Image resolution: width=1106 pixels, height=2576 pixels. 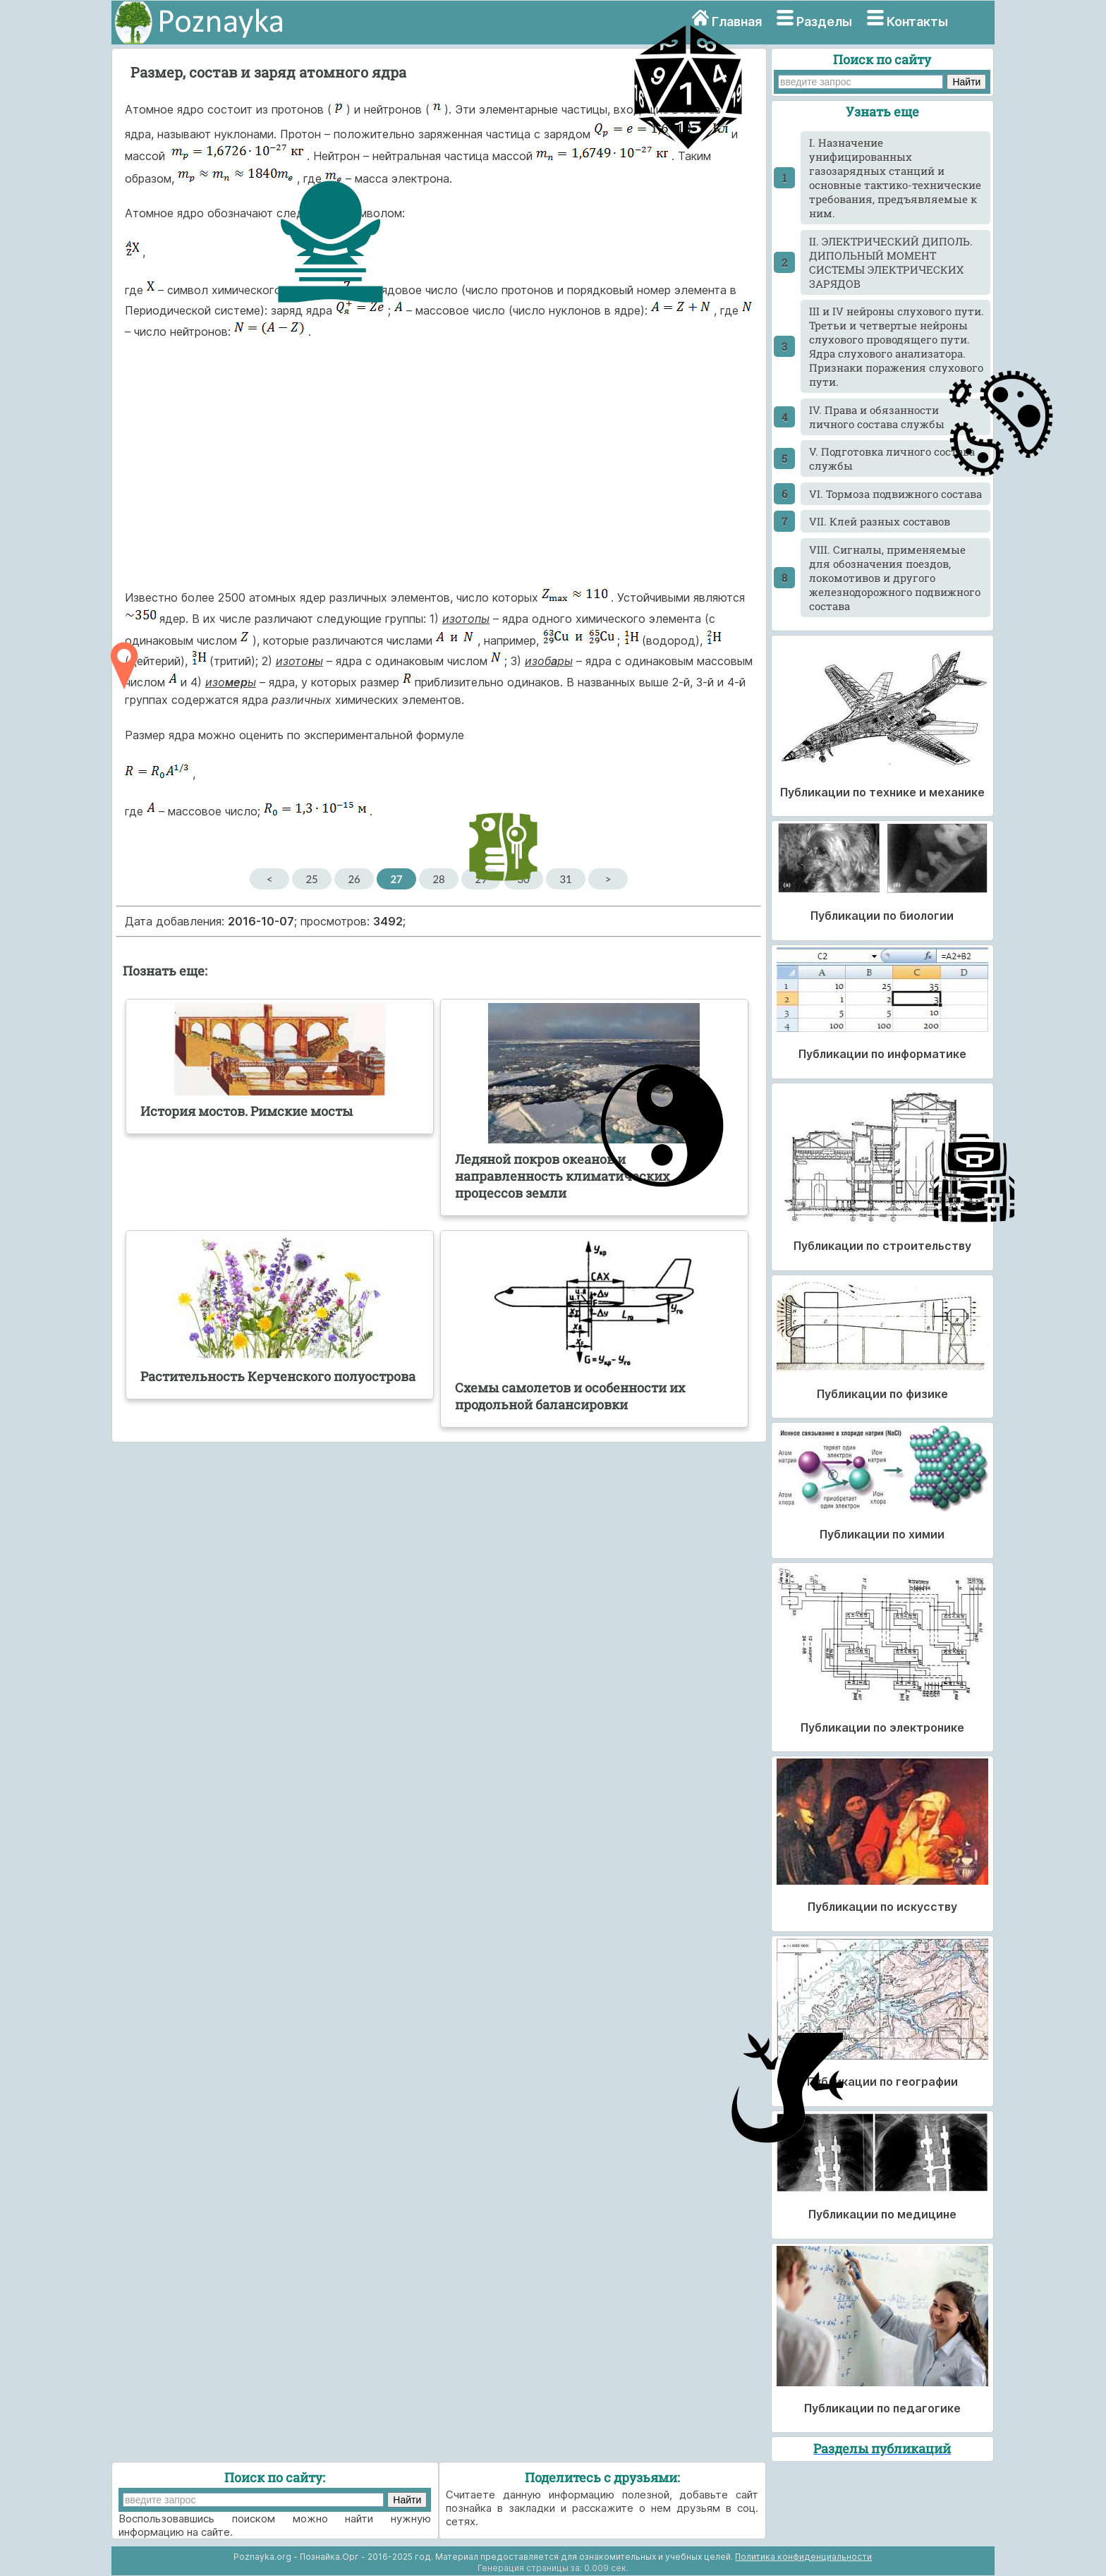 What do you see at coordinates (688, 87) in the screenshot?
I see `roll a d20 die` at bounding box center [688, 87].